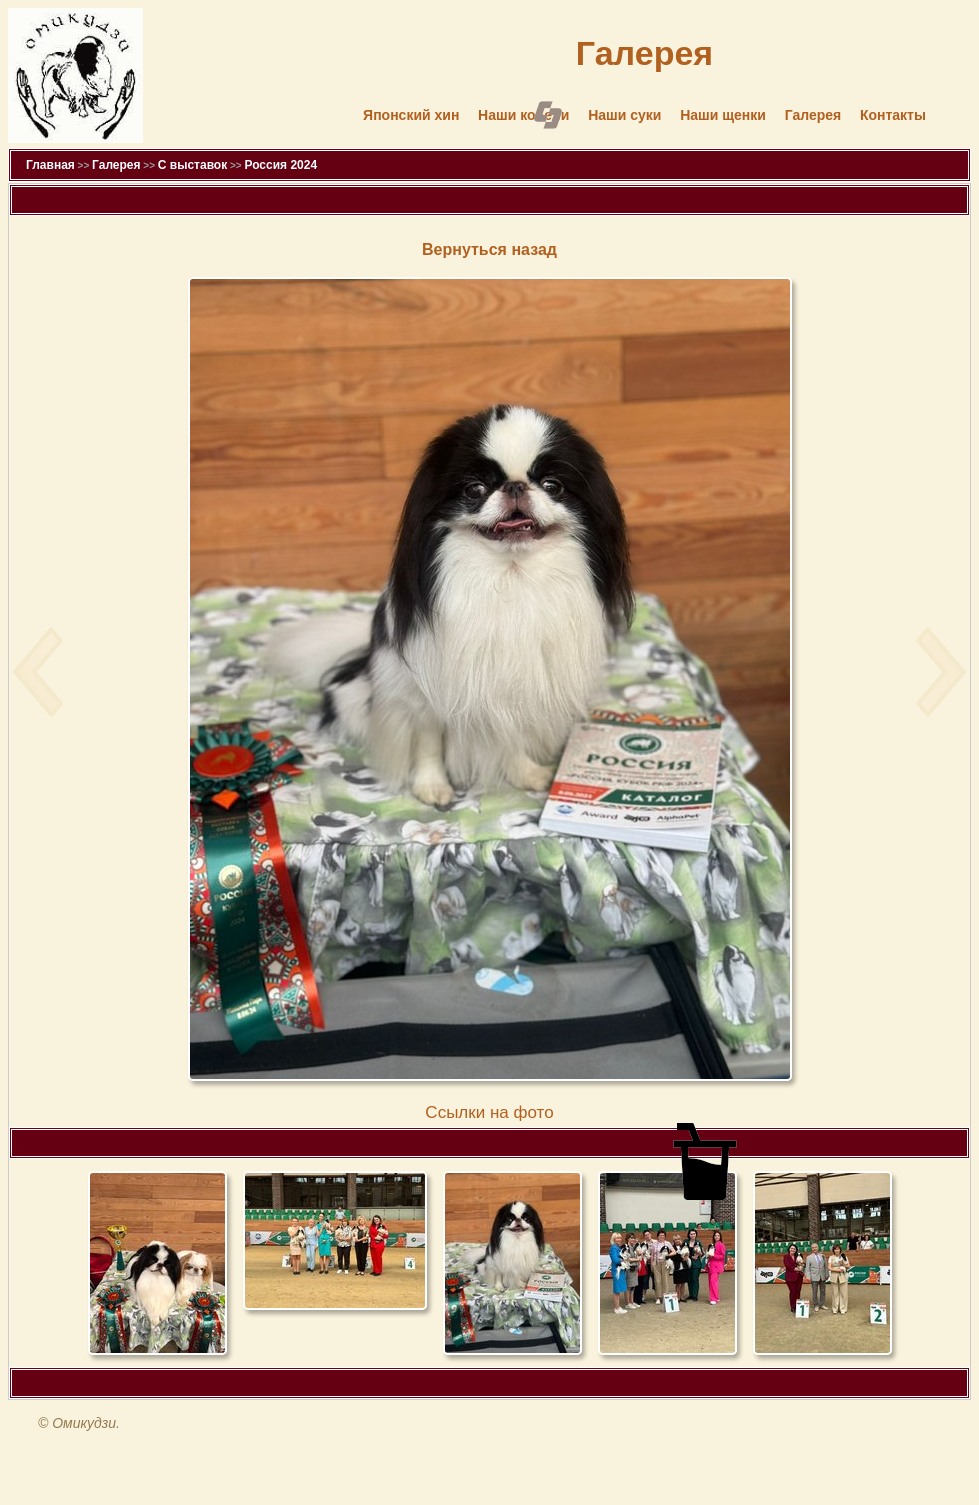 The image size is (979, 1505). I want to click on view food and drink options, so click(705, 1165).